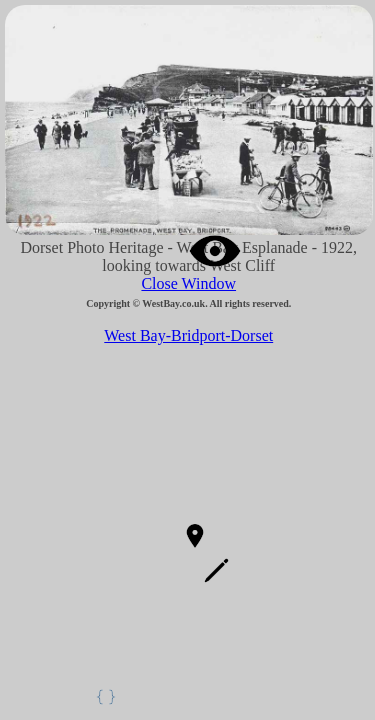 The image size is (375, 720). I want to click on view current location on map, so click(195, 536).